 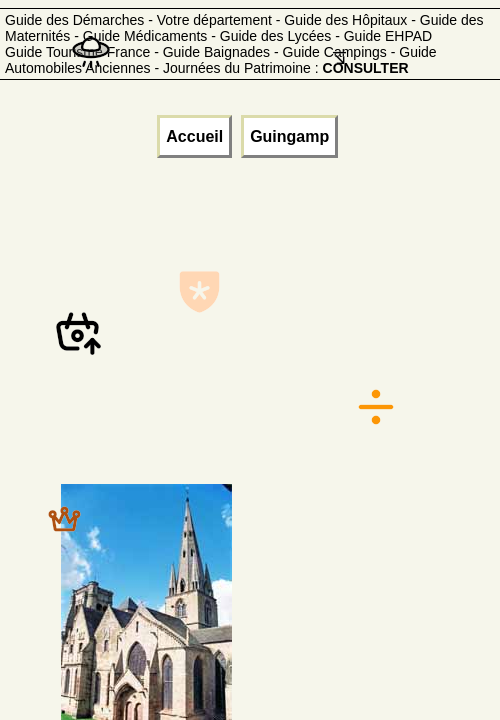 What do you see at coordinates (376, 407) in the screenshot?
I see `perform division calculation` at bounding box center [376, 407].